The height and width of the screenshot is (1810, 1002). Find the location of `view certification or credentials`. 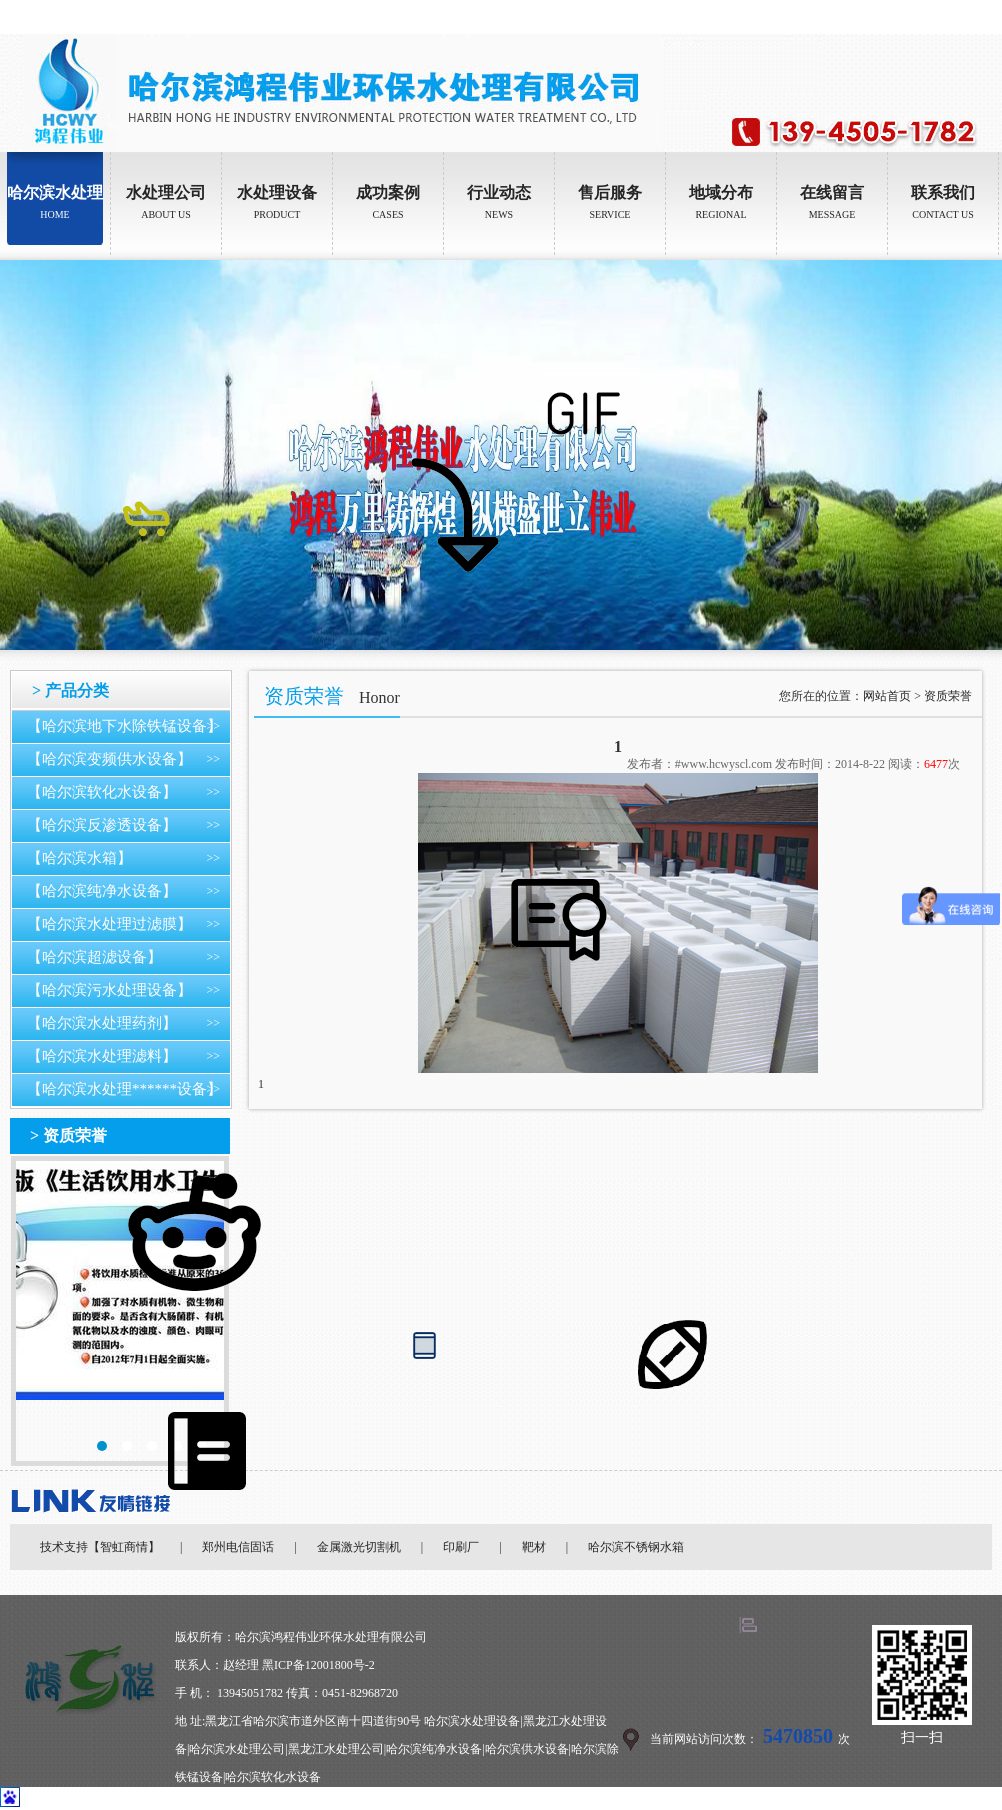

view certification or credentials is located at coordinates (555, 916).